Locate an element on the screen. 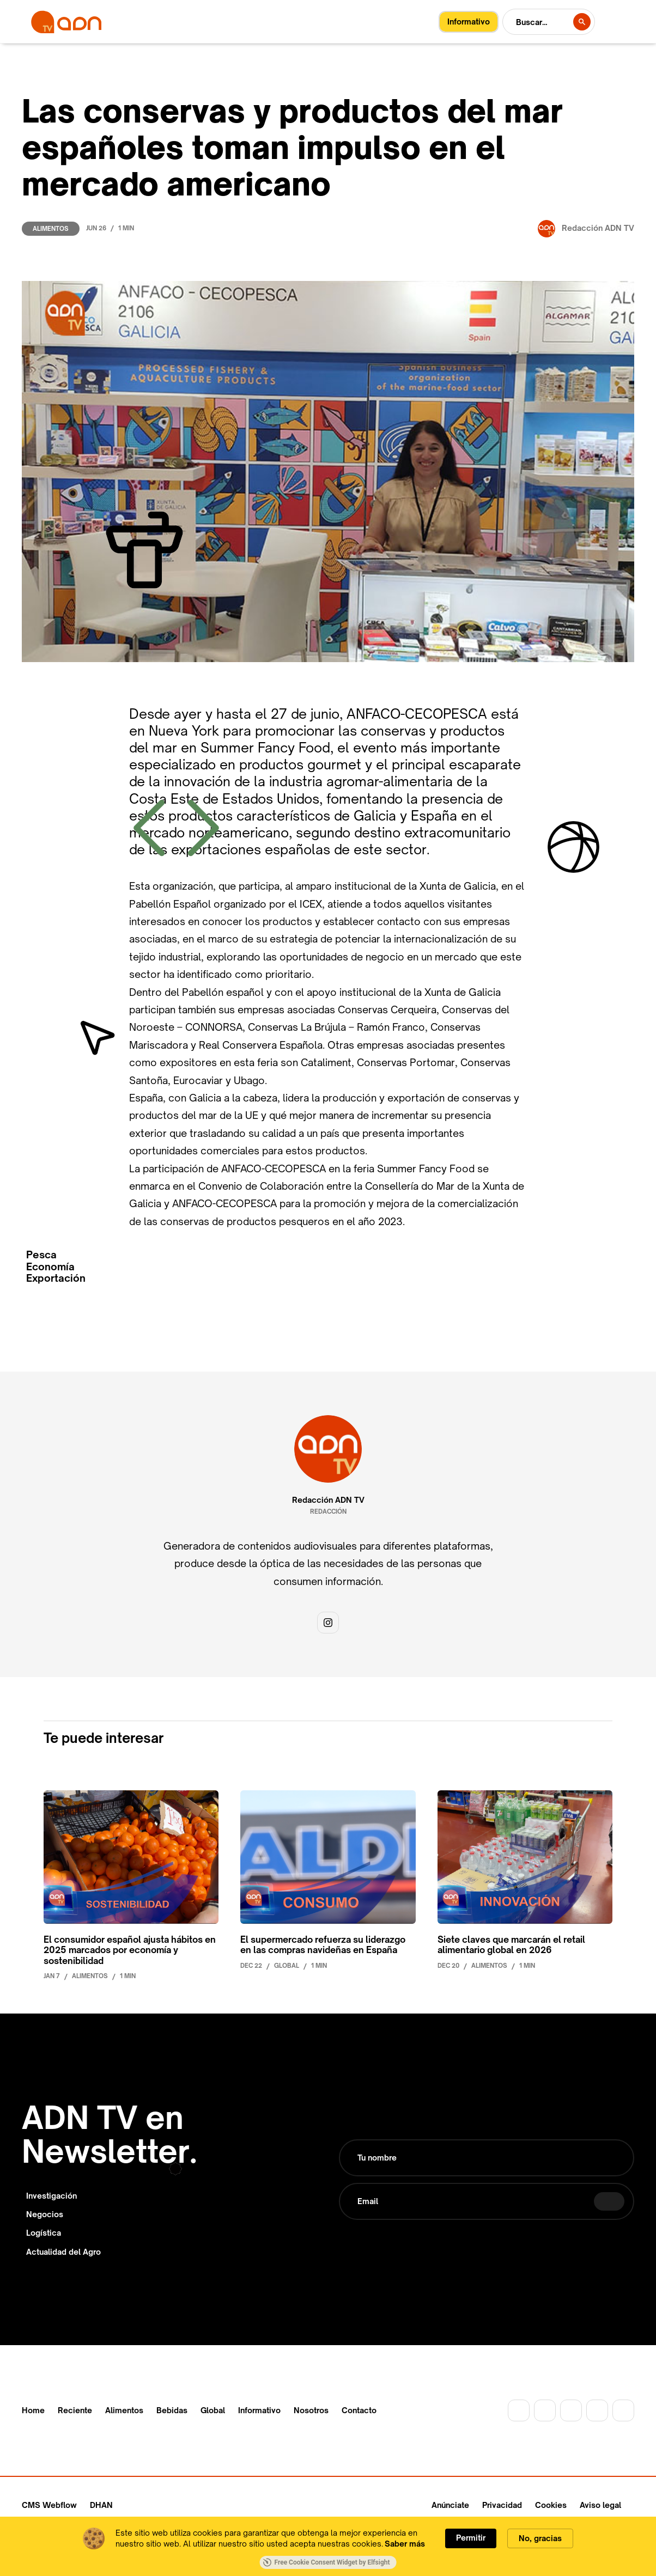 Image resolution: width=656 pixels, height=2576 pixels. cursor or pointer indicator is located at coordinates (96, 1037).